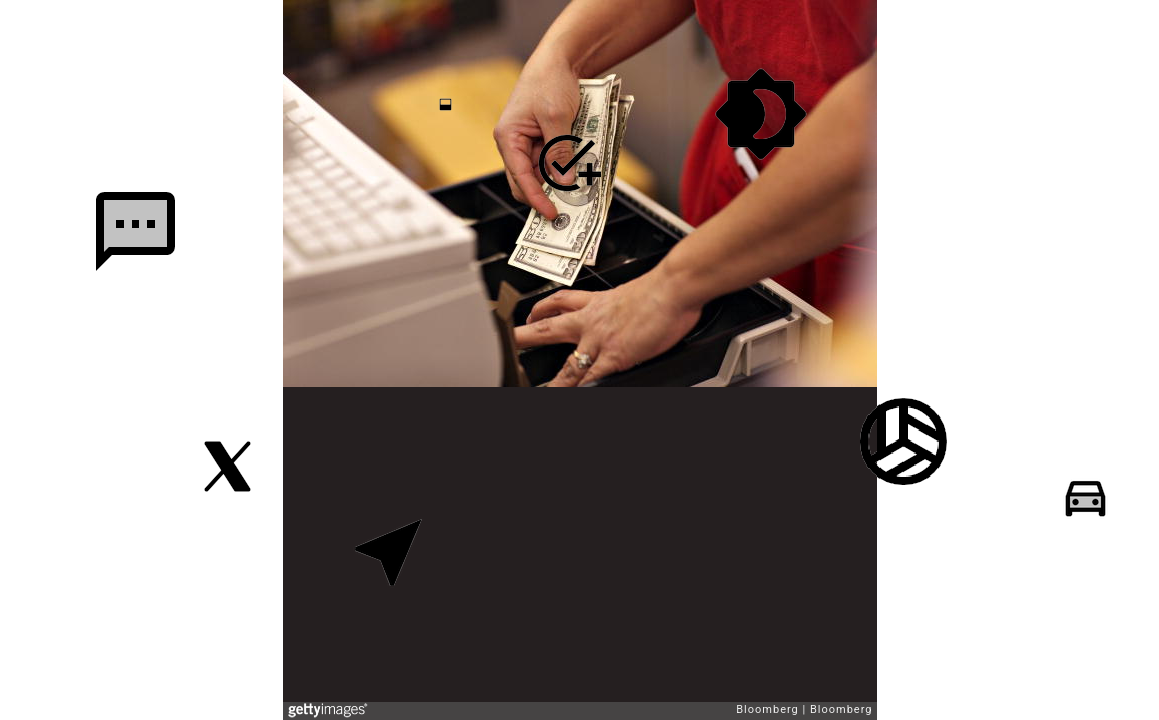 The height and width of the screenshot is (720, 1159). Describe the element at coordinates (135, 231) in the screenshot. I see `open text messages` at that location.